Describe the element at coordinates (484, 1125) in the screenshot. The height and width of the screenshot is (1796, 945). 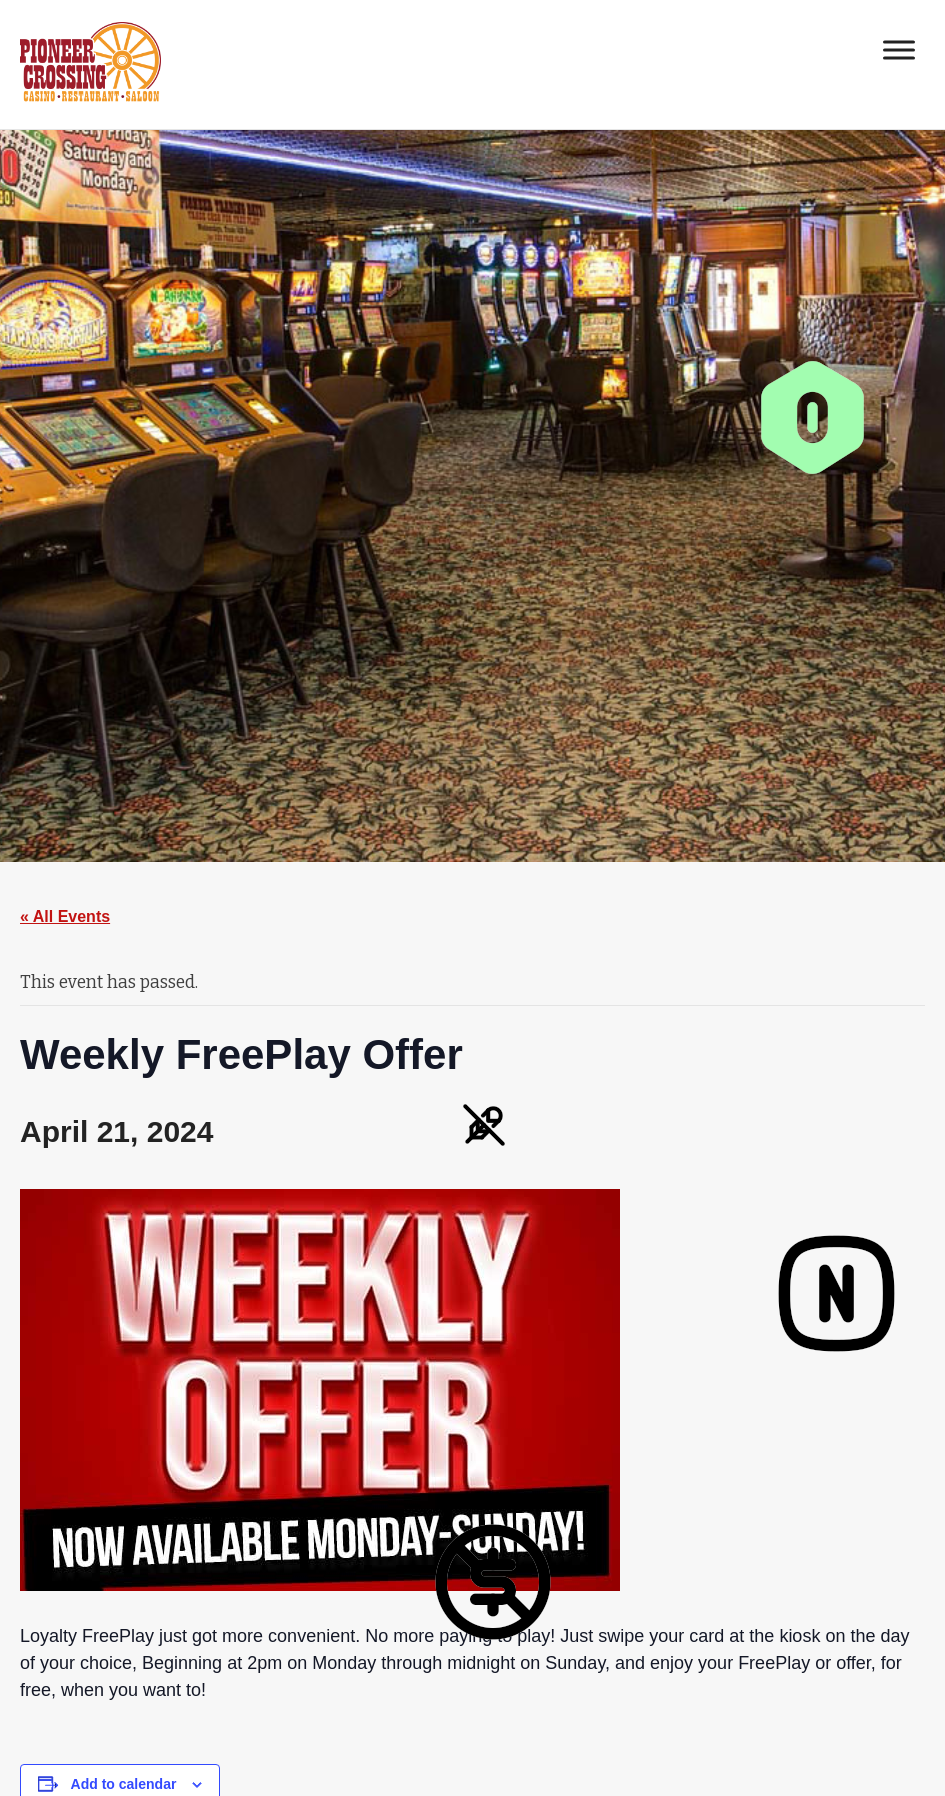
I see `disable handwriting or stylus input` at that location.